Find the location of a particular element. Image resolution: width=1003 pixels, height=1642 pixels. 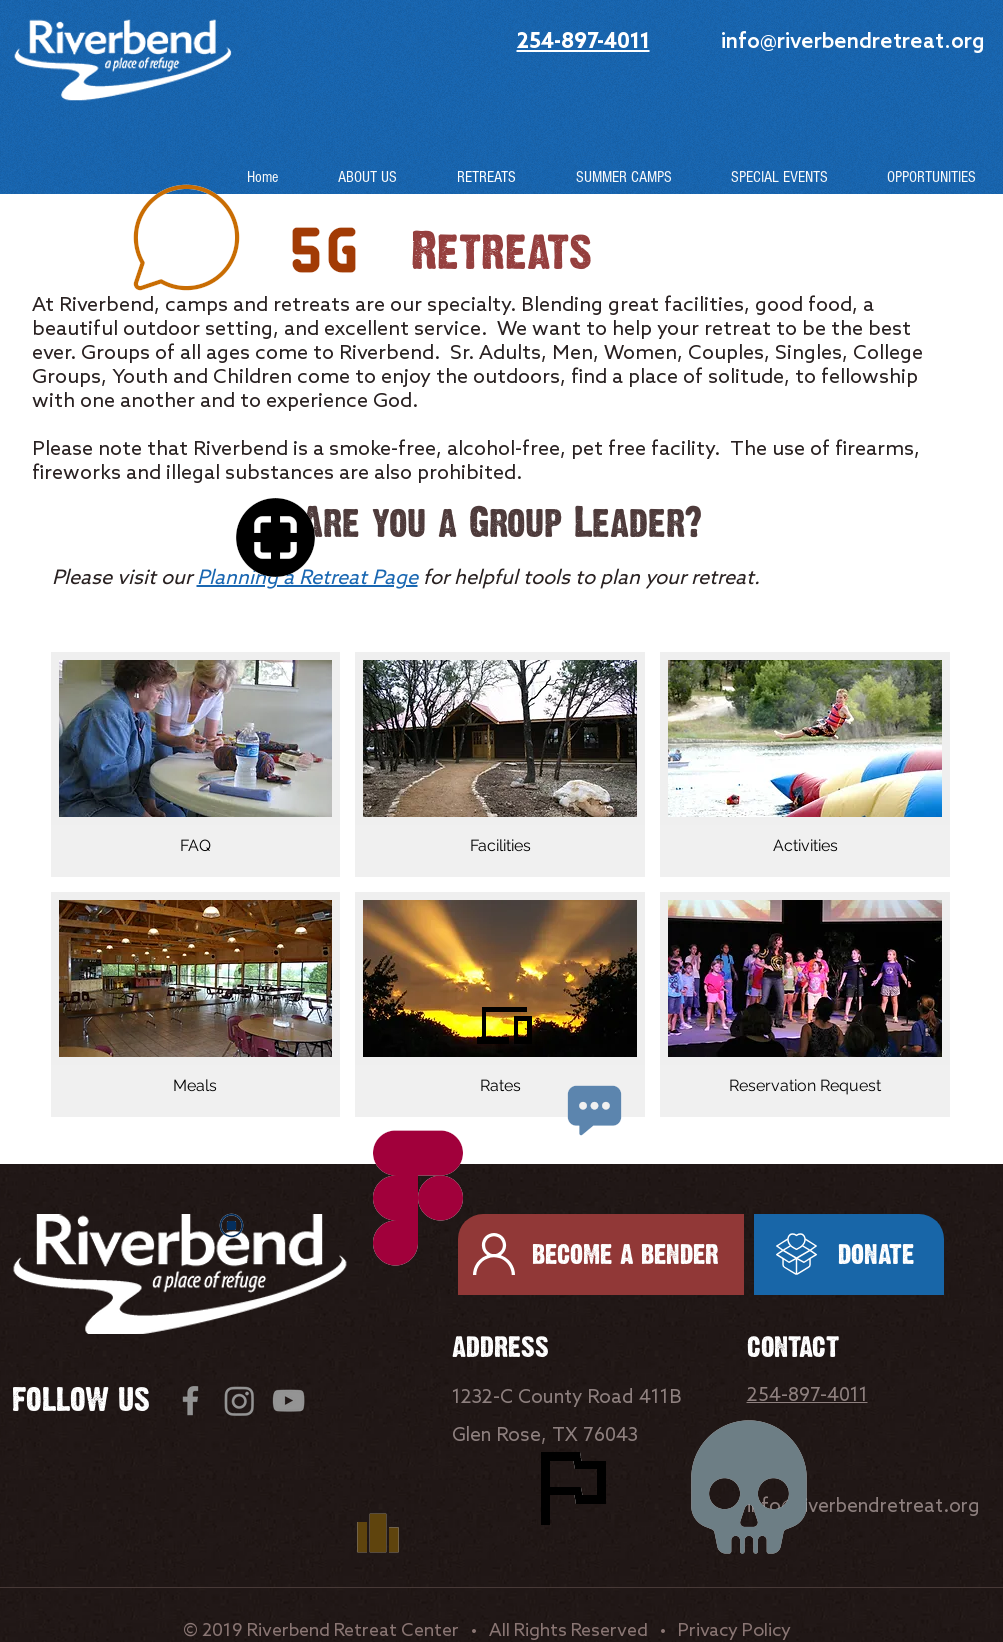

view rankings or leaderboard is located at coordinates (378, 1533).